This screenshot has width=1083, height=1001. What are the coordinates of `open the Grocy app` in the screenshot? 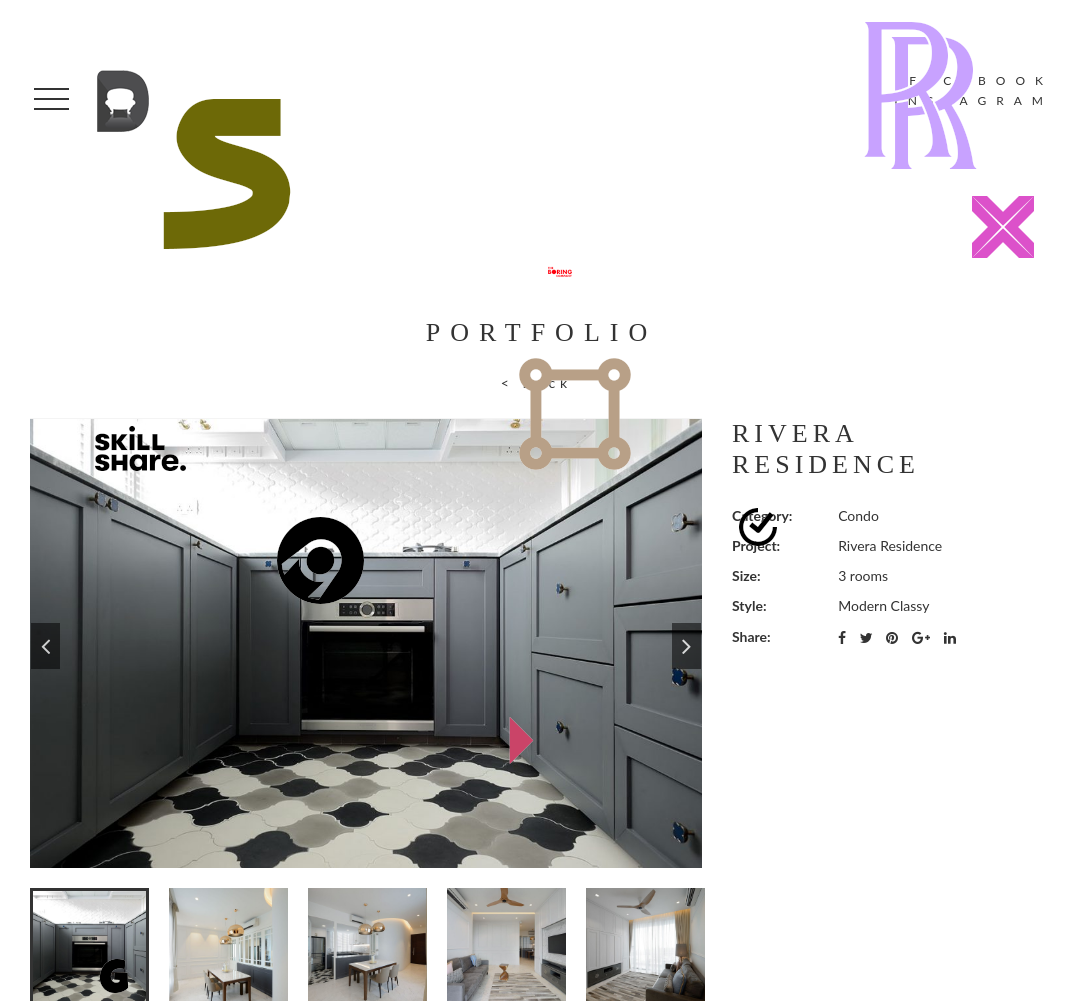 It's located at (114, 976).